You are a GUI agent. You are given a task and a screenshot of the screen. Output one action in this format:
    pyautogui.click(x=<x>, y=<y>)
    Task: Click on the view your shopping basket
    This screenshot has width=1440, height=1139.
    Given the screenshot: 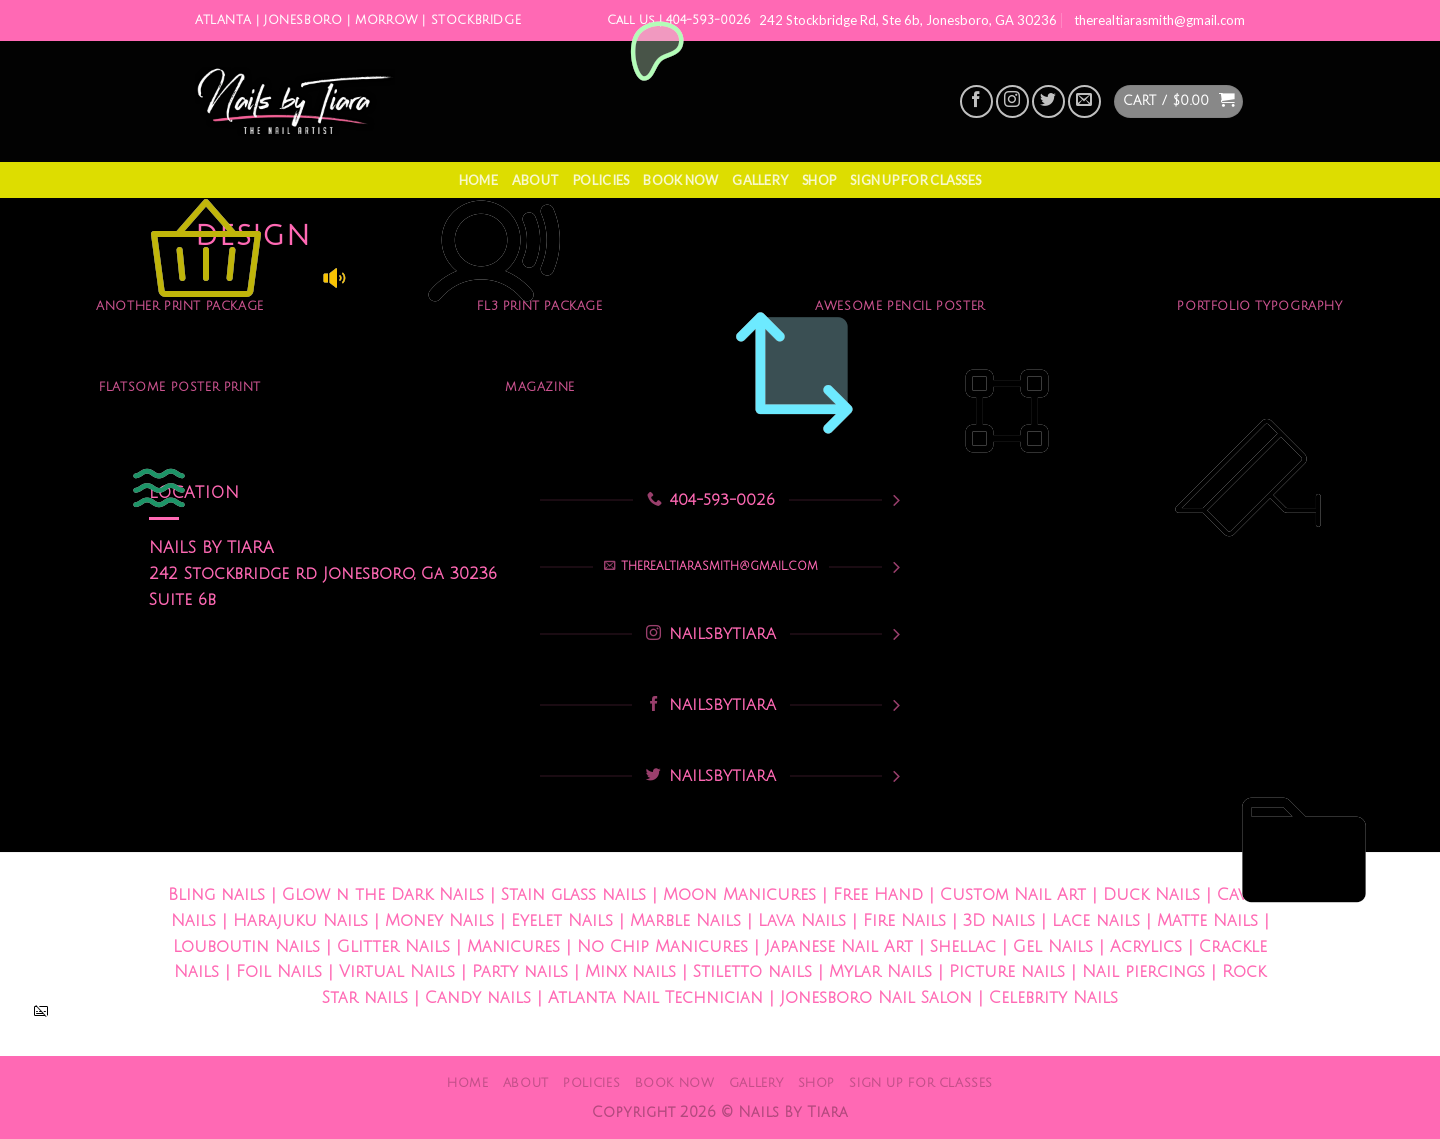 What is the action you would take?
    pyautogui.click(x=206, y=254)
    